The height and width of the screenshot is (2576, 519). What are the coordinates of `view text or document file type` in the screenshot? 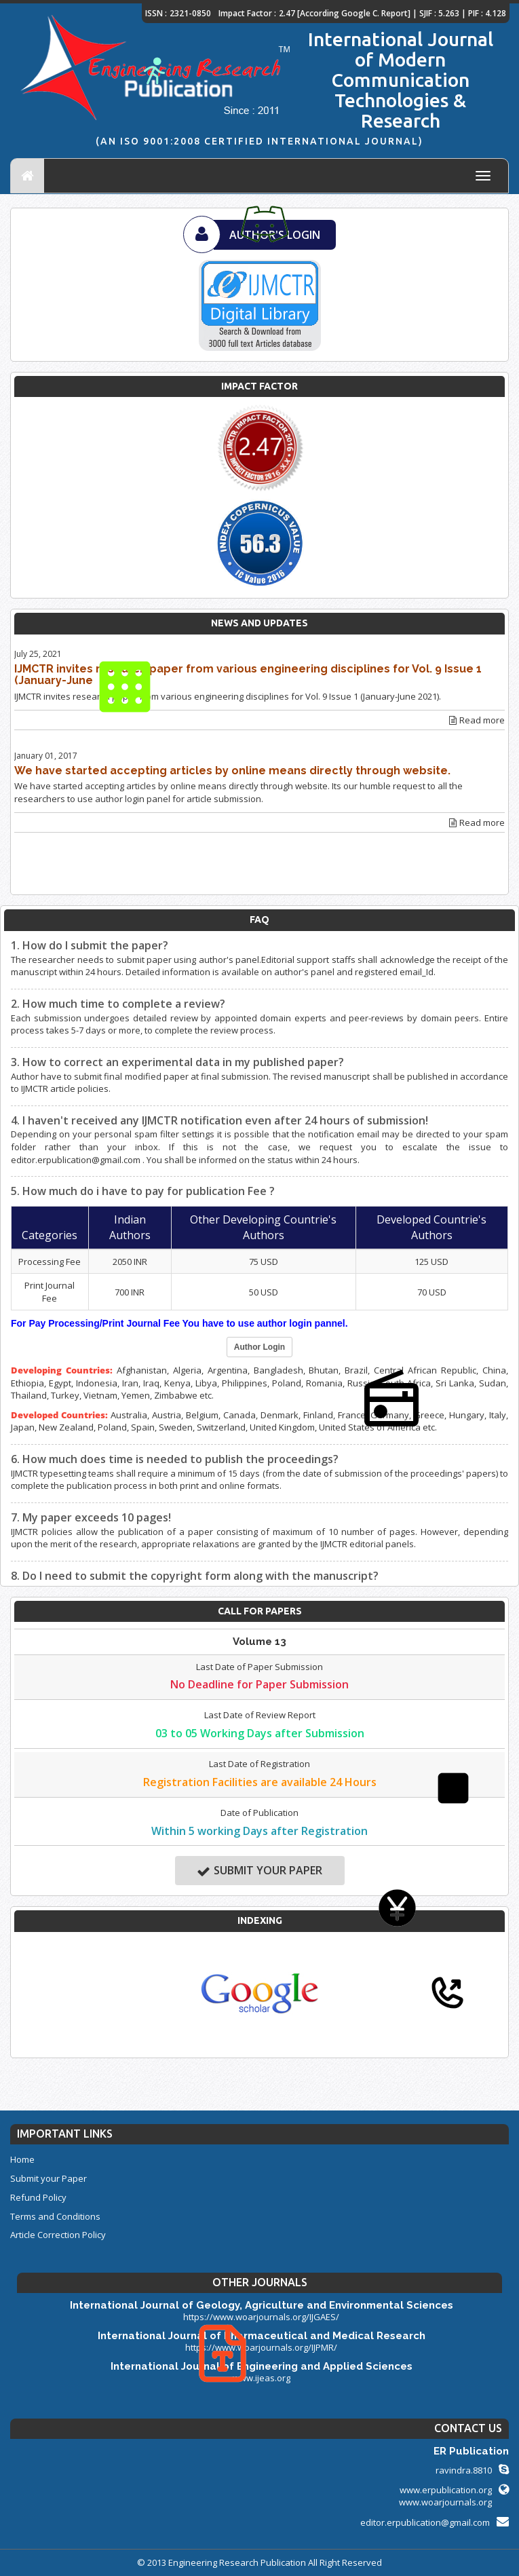 It's located at (223, 2353).